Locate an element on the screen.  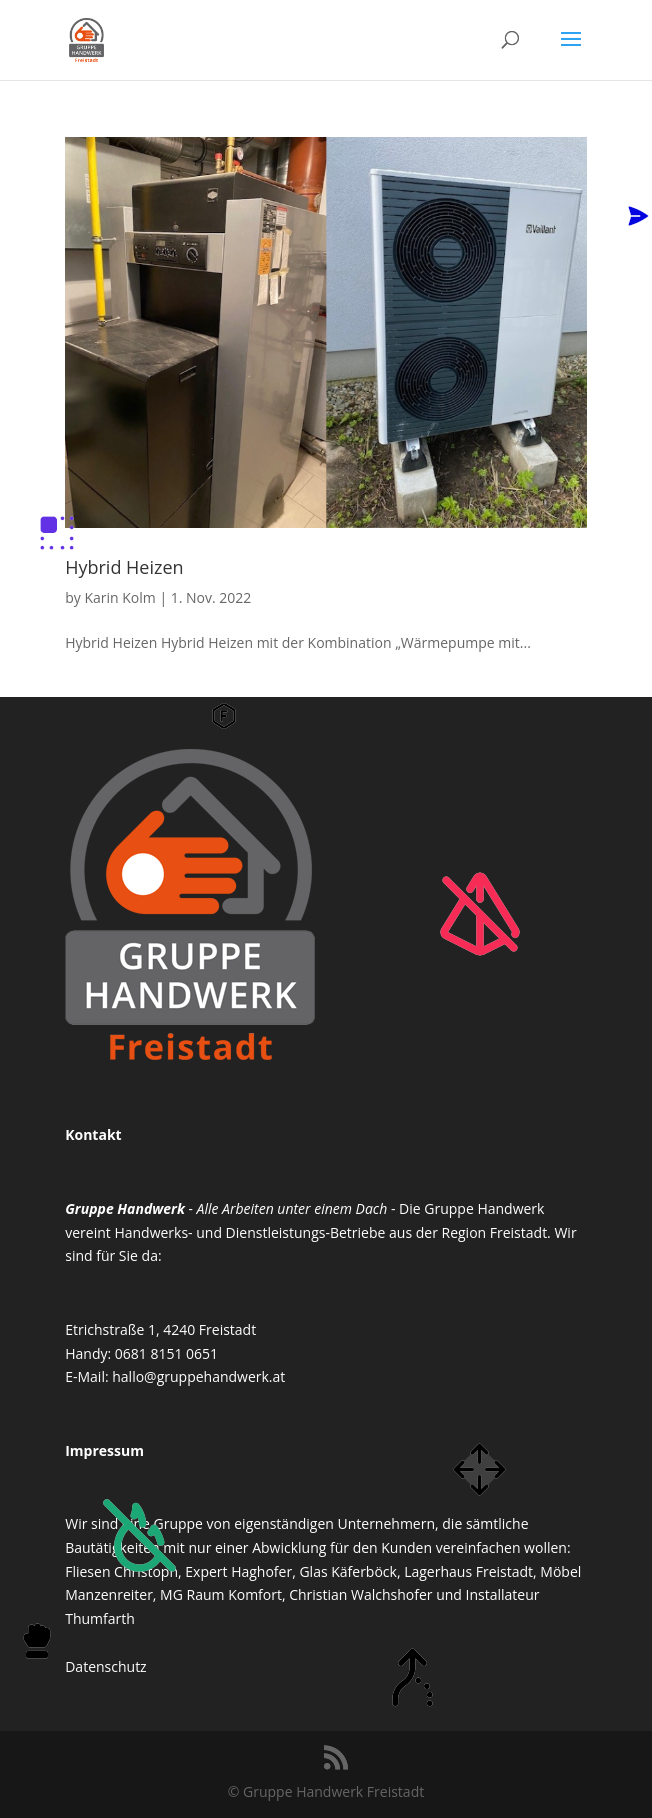
align content to top-left corner is located at coordinates (57, 533).